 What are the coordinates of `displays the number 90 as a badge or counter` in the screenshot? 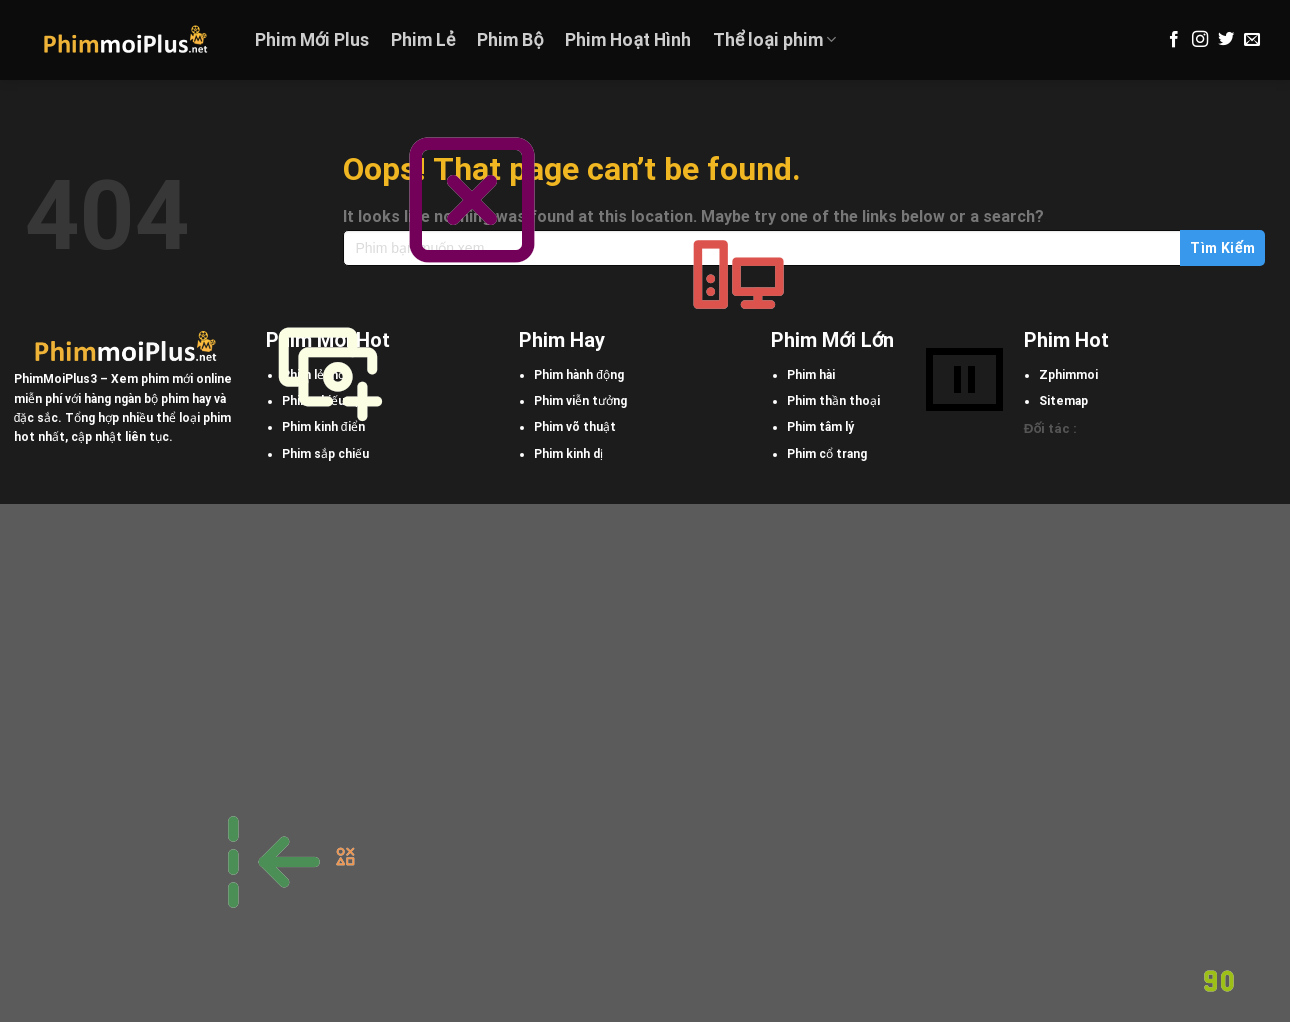 It's located at (1219, 981).